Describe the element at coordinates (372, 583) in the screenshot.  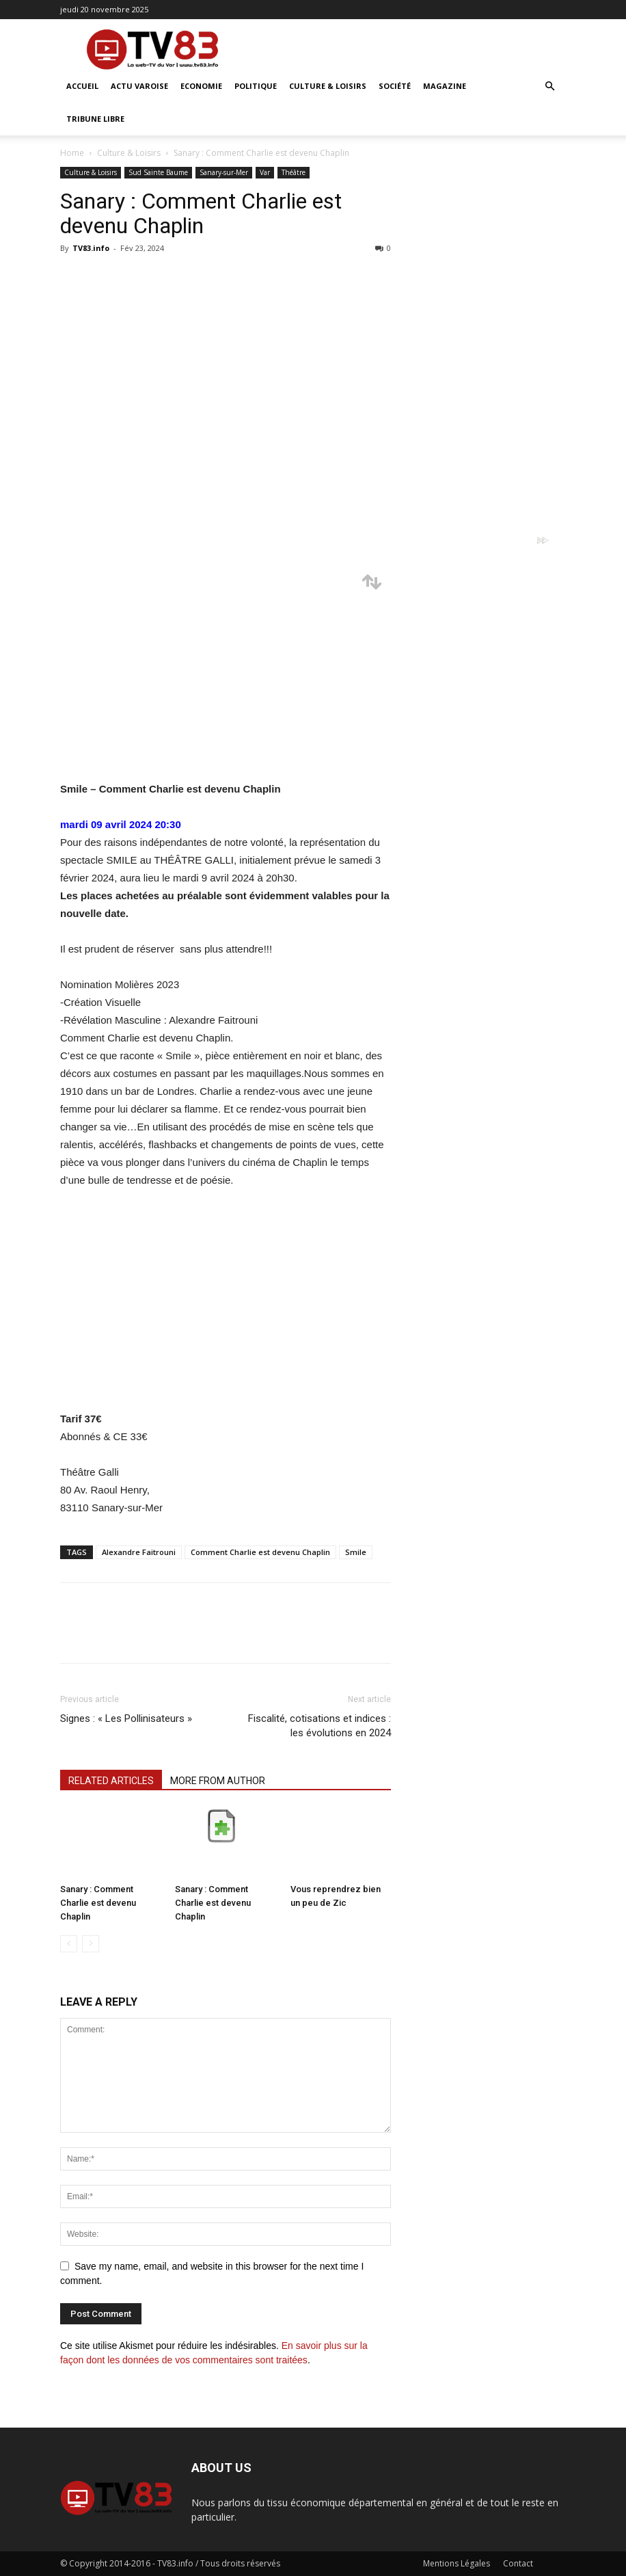
I see `sync or refresh email inbox` at that location.